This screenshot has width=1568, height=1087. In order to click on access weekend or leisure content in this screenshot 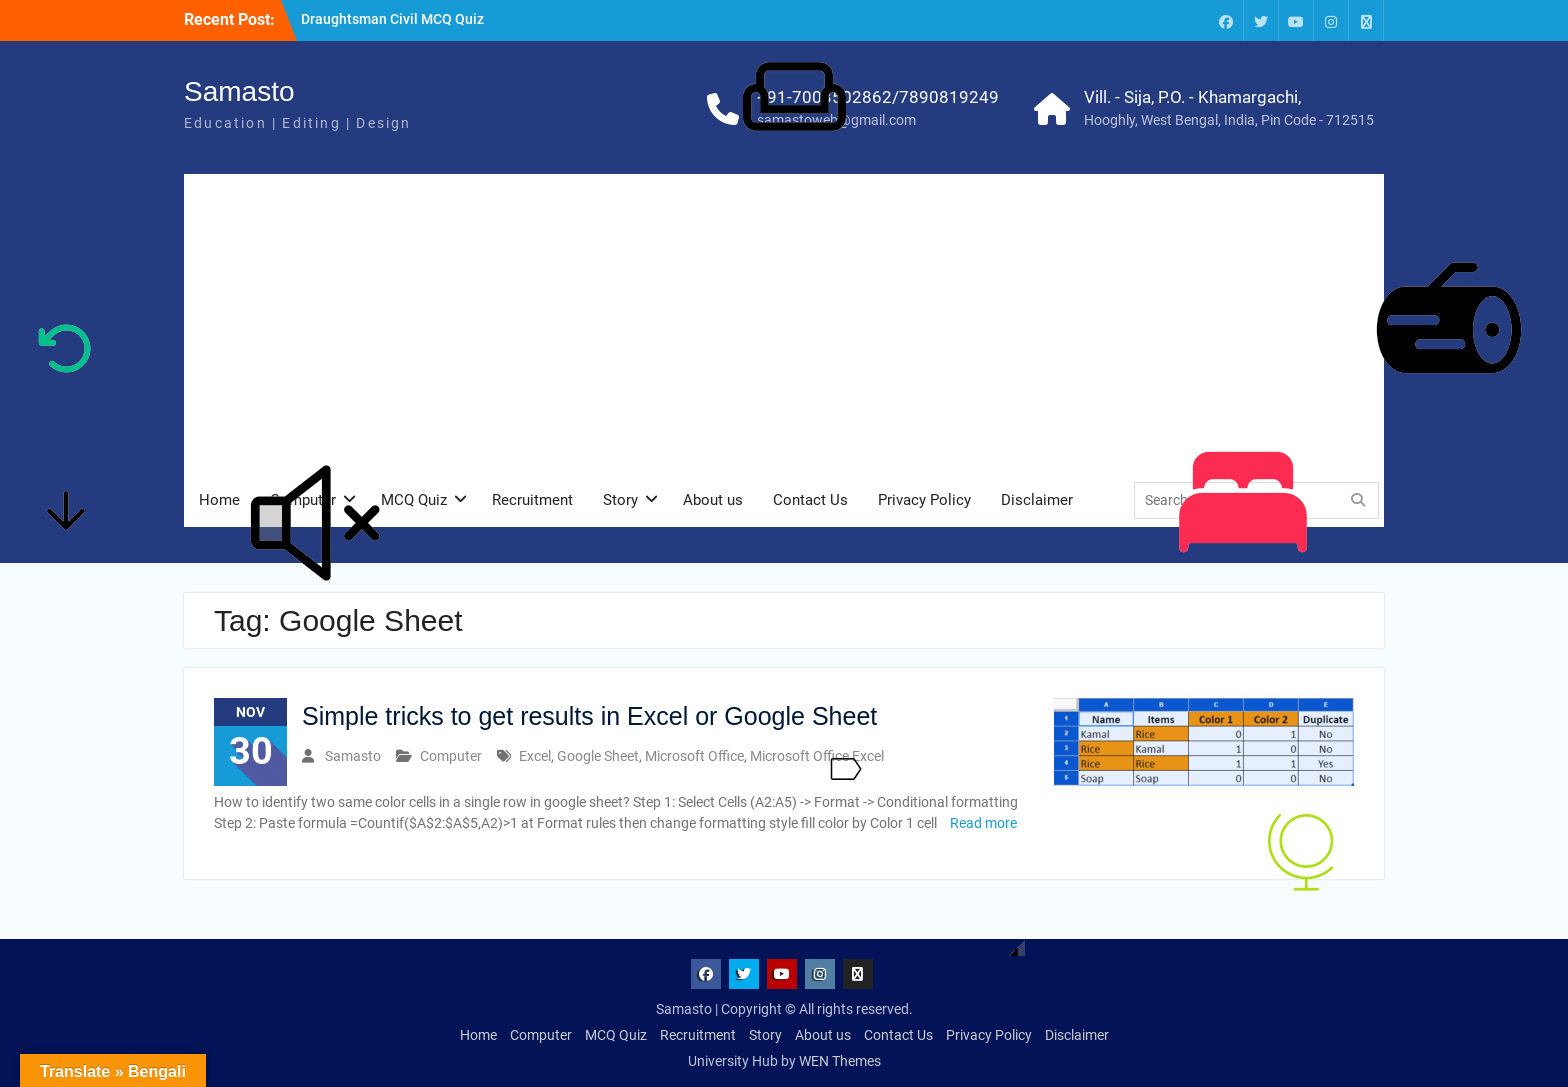, I will do `click(794, 96)`.